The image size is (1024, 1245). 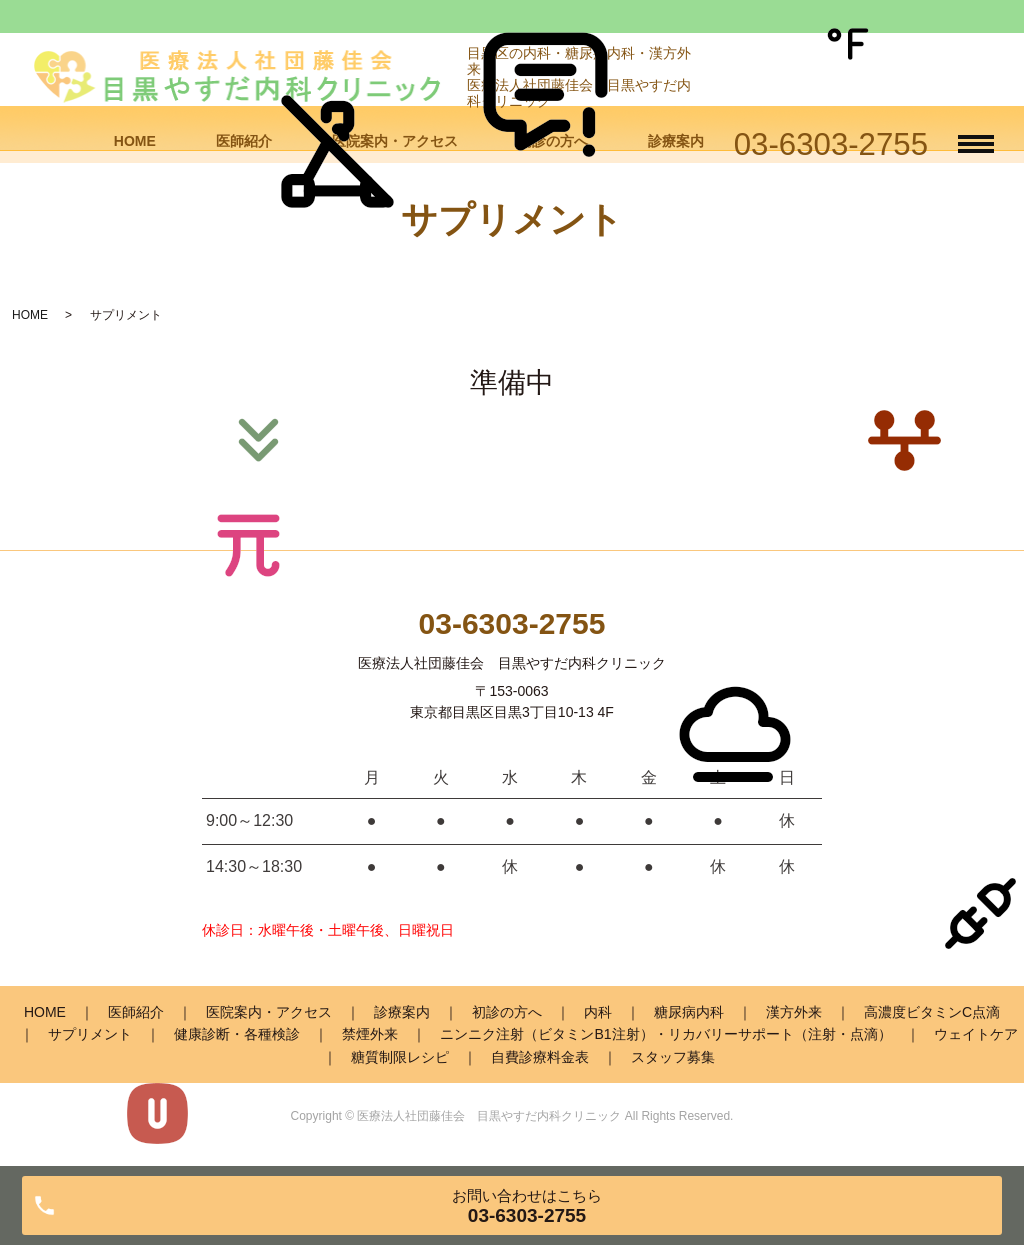 What do you see at coordinates (248, 545) in the screenshot?
I see `indicates chinese yuan/renminbi currency` at bounding box center [248, 545].